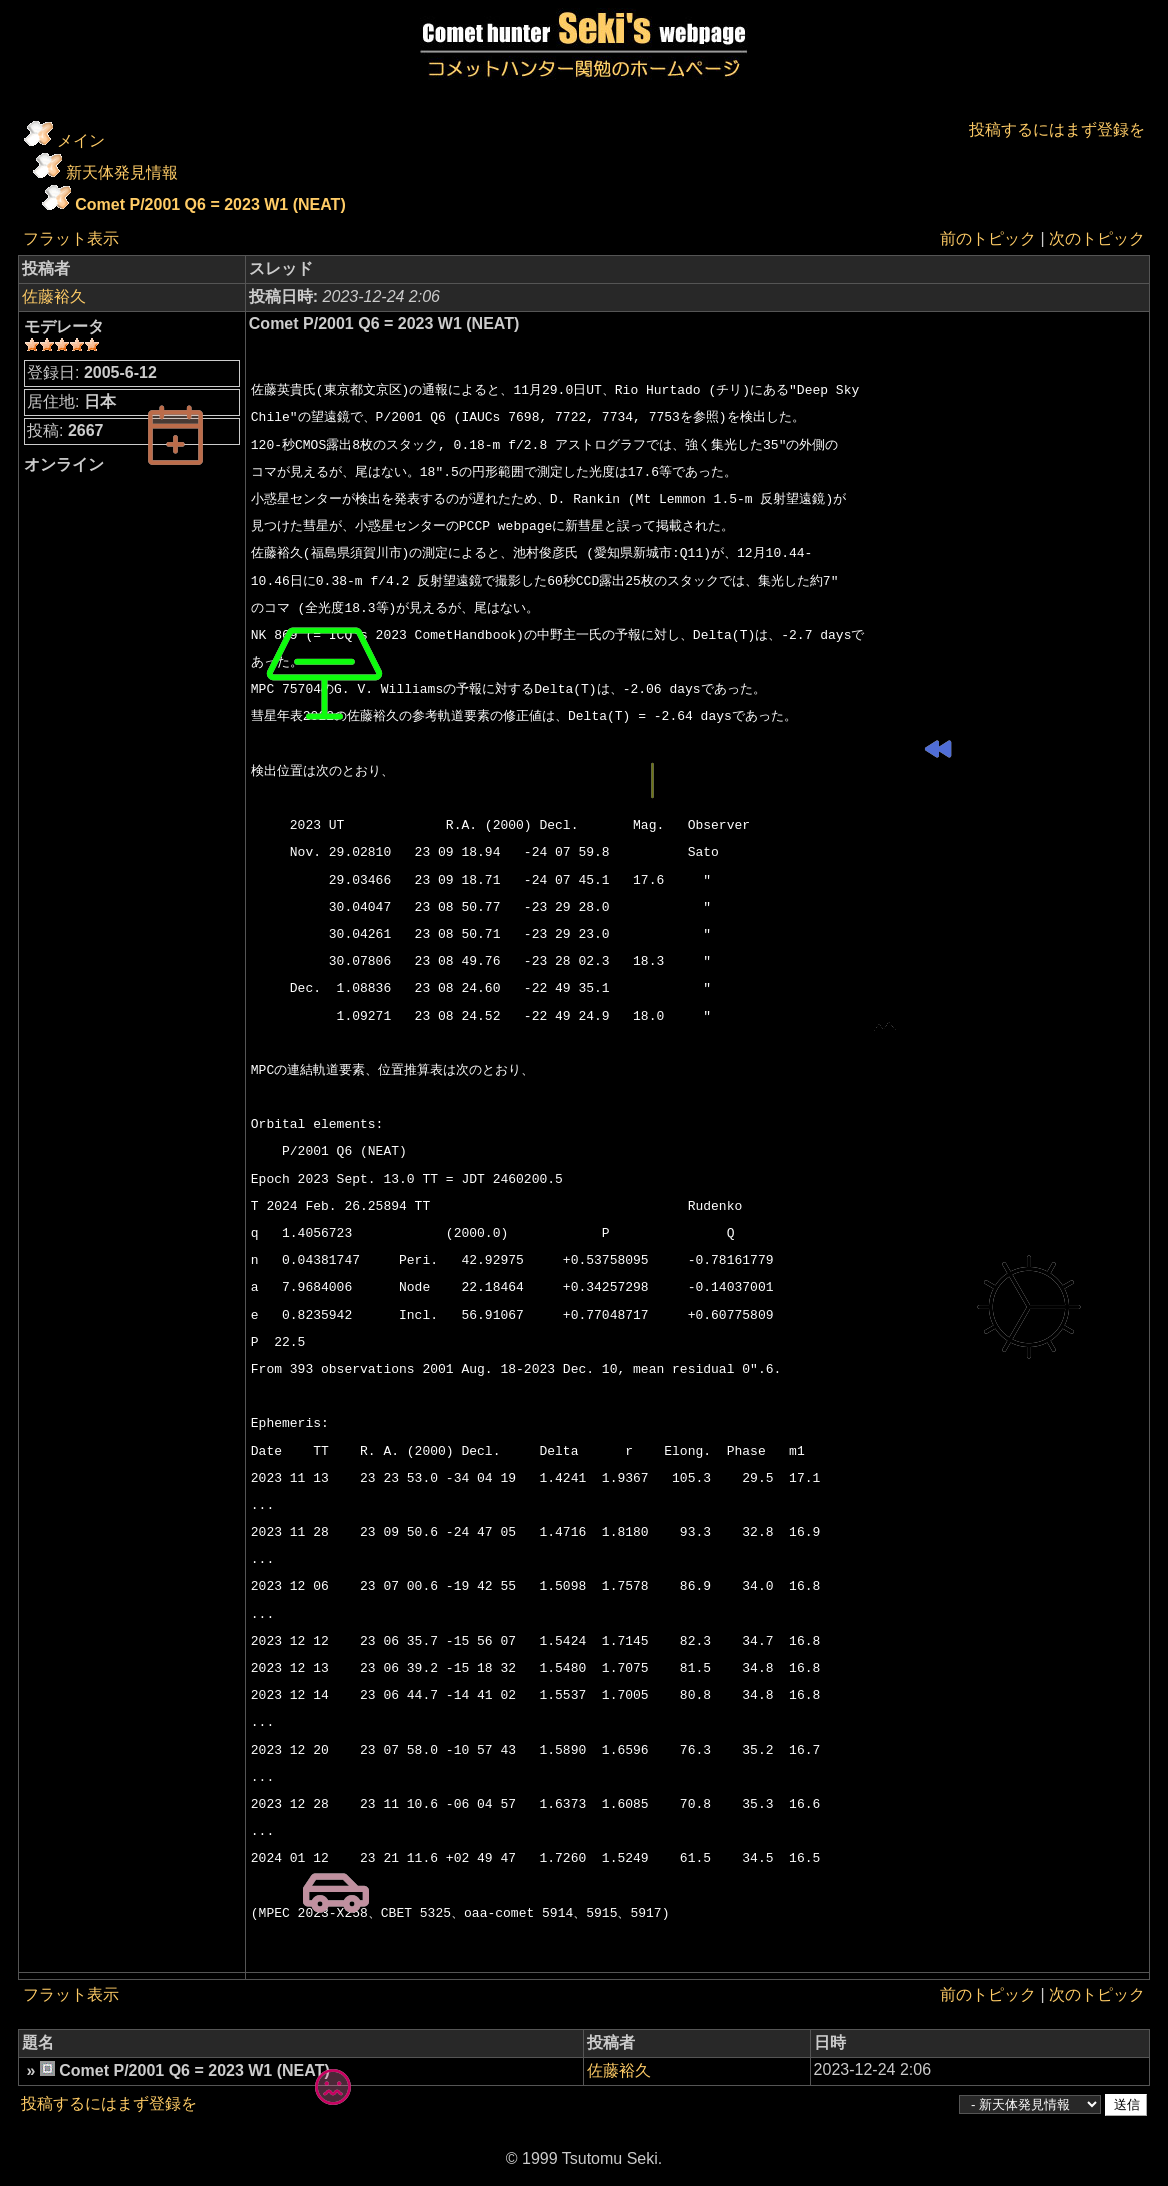 The image size is (1168, 2186). Describe the element at coordinates (939, 749) in the screenshot. I see `rewind media playback` at that location.